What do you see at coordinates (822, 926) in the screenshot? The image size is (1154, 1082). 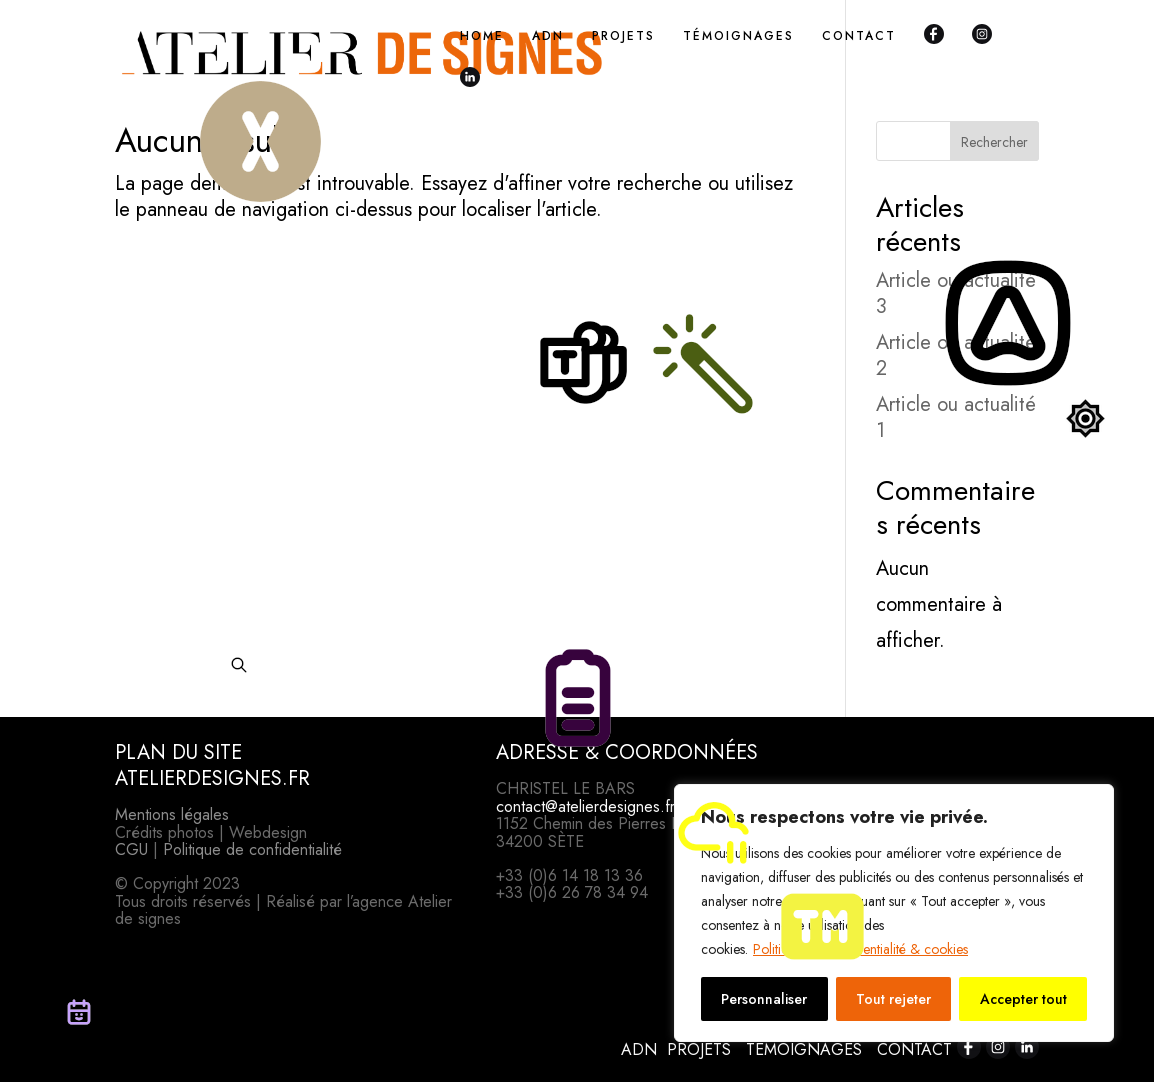 I see `indicates trademarked content or branding` at bounding box center [822, 926].